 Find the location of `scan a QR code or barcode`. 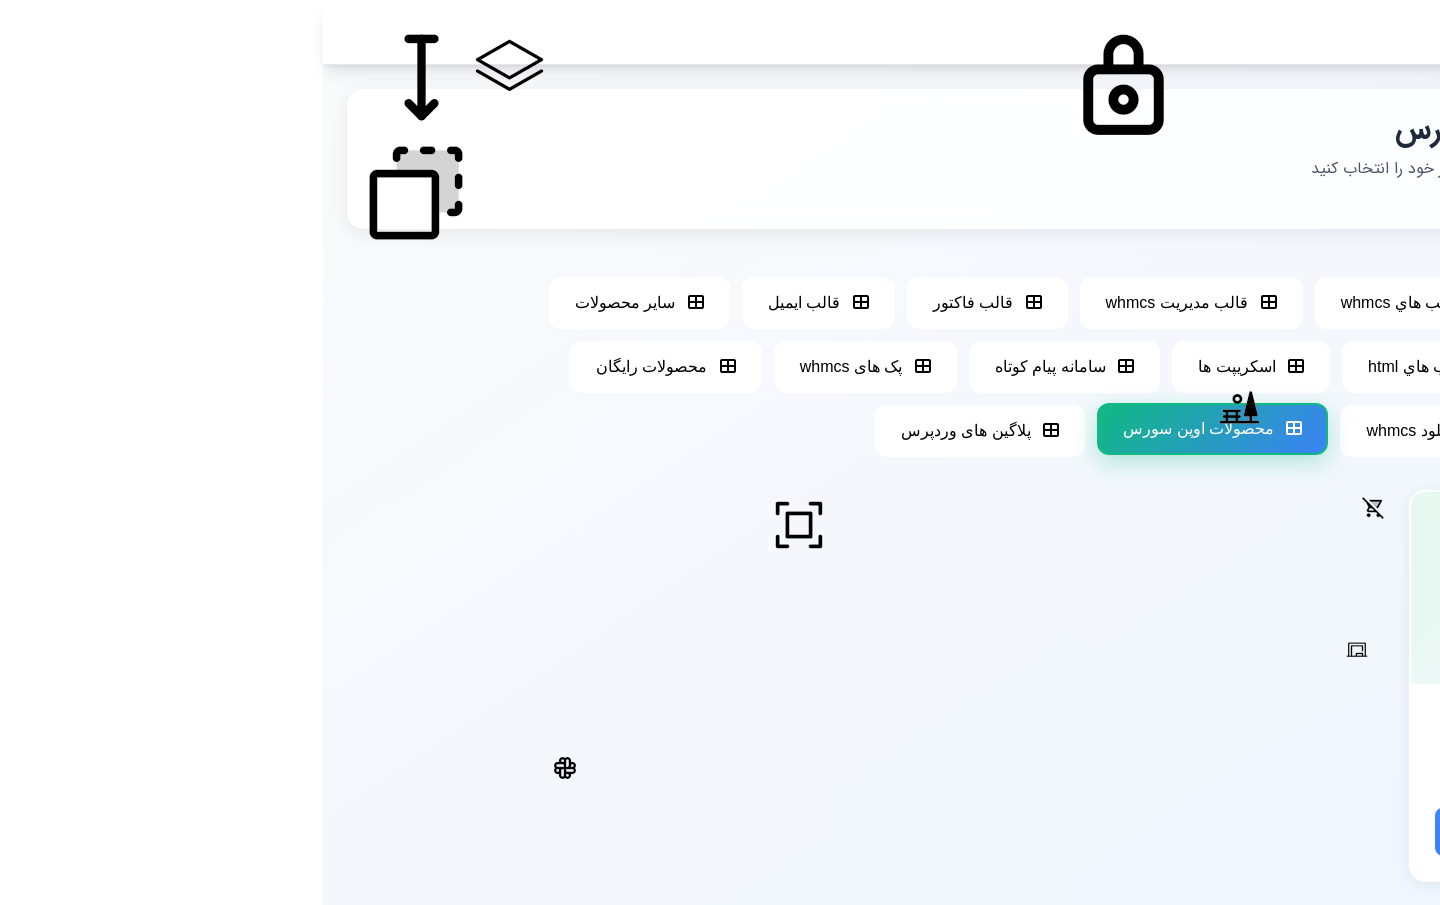

scan a QR code or barcode is located at coordinates (799, 525).